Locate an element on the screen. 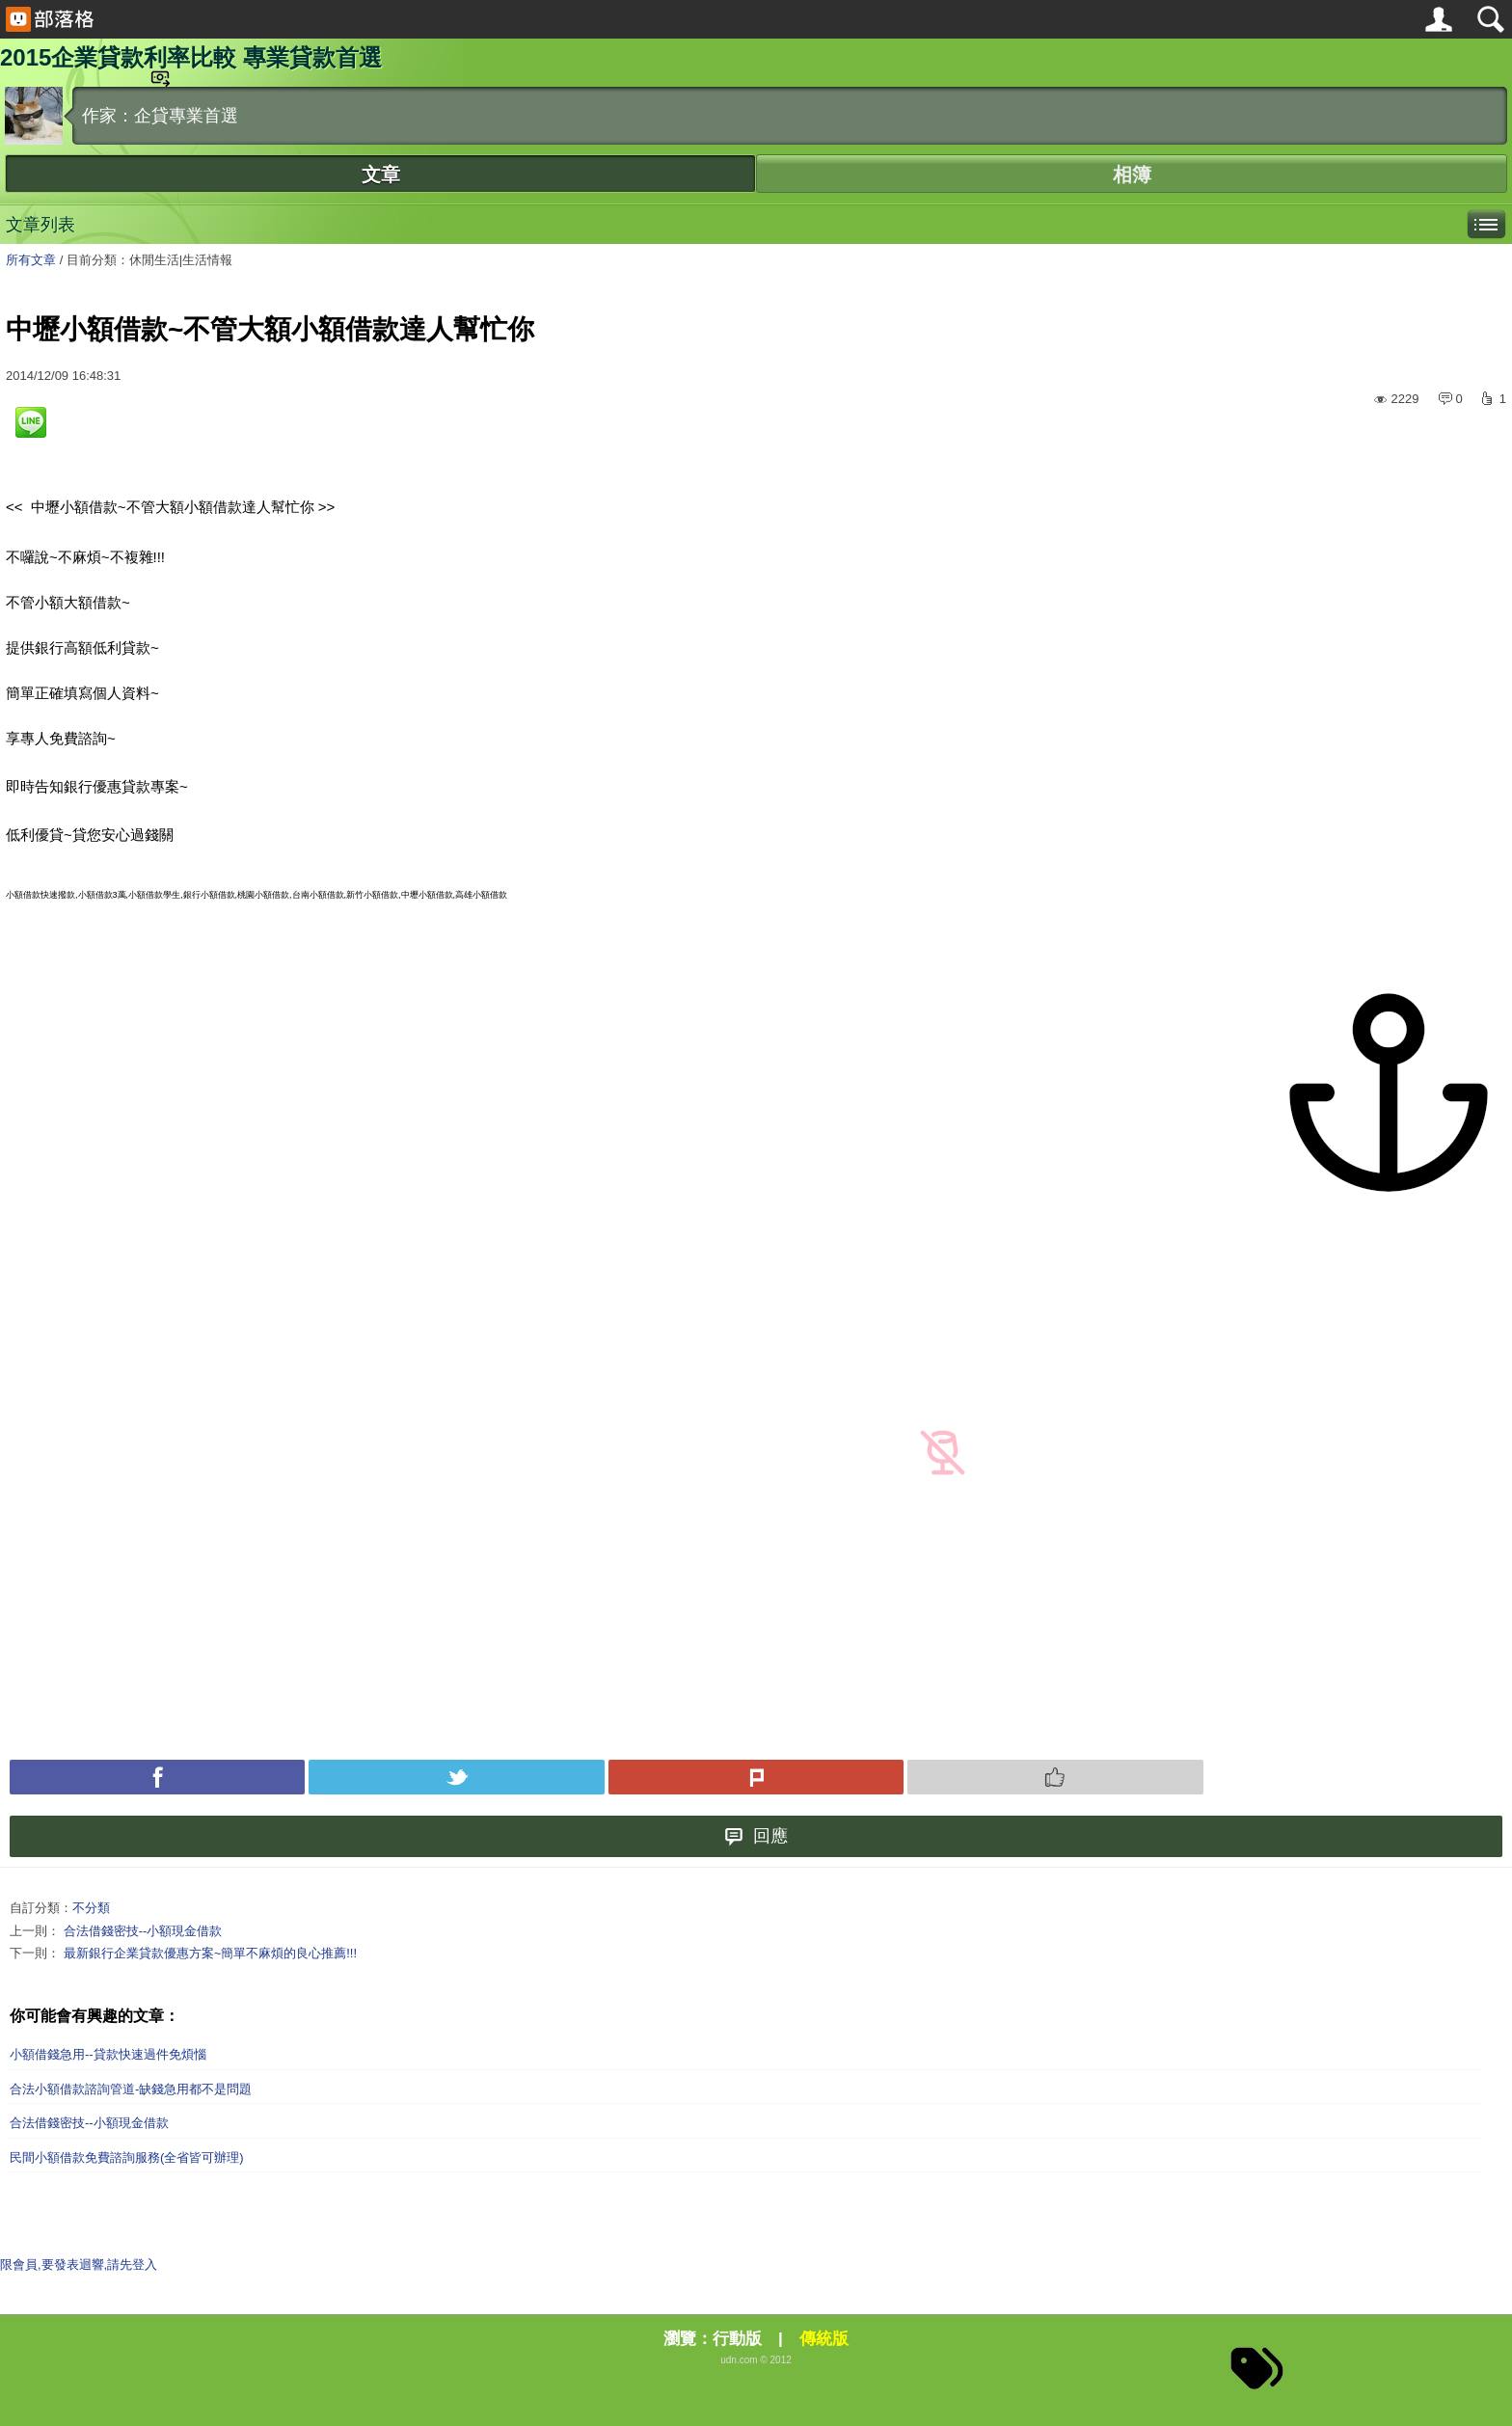 This screenshot has height=2426, width=1512. indicates no drinks allowed is located at coordinates (942, 1452).